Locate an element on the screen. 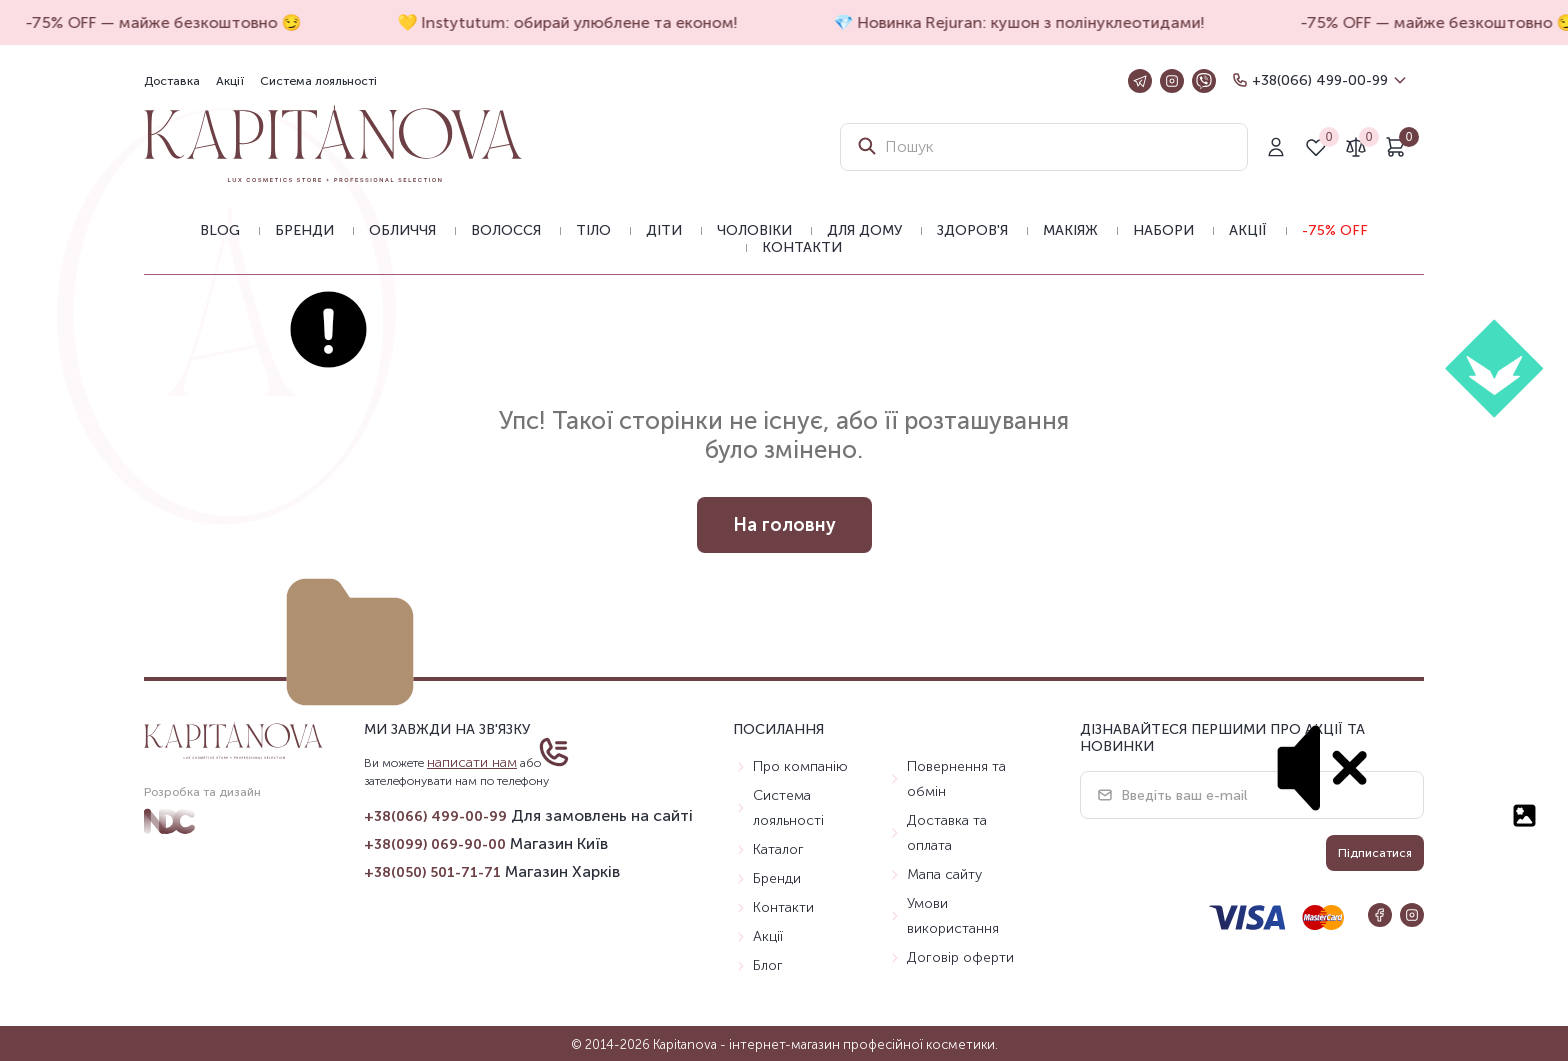  mute audio or sound output is located at coordinates (1320, 768).